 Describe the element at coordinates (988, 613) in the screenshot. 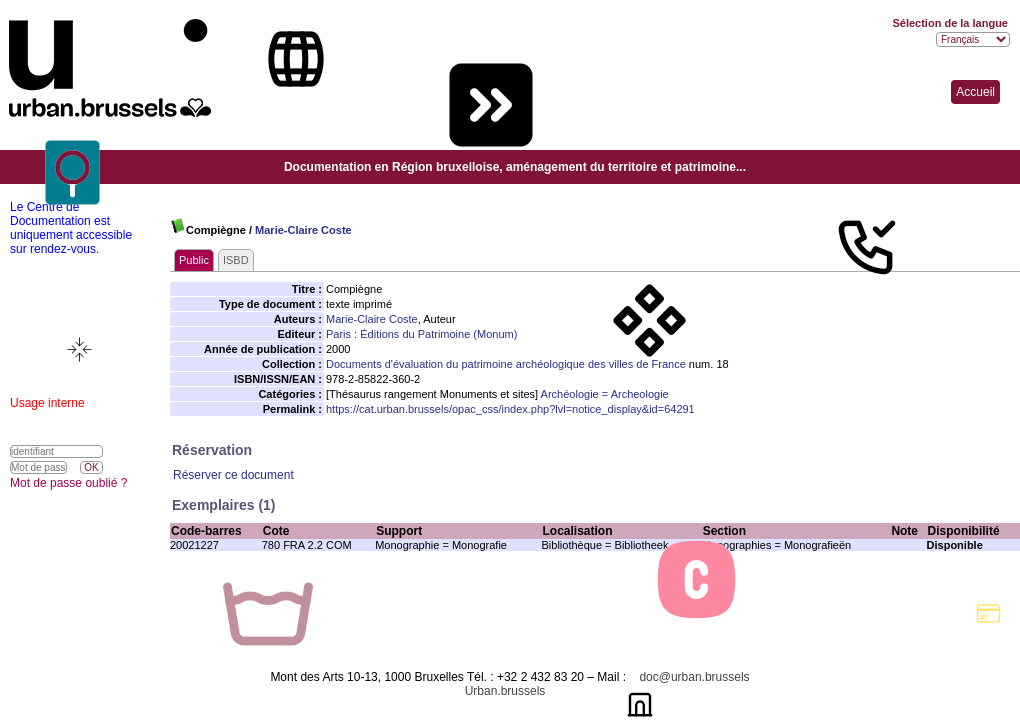

I see `manage payment methods` at that location.